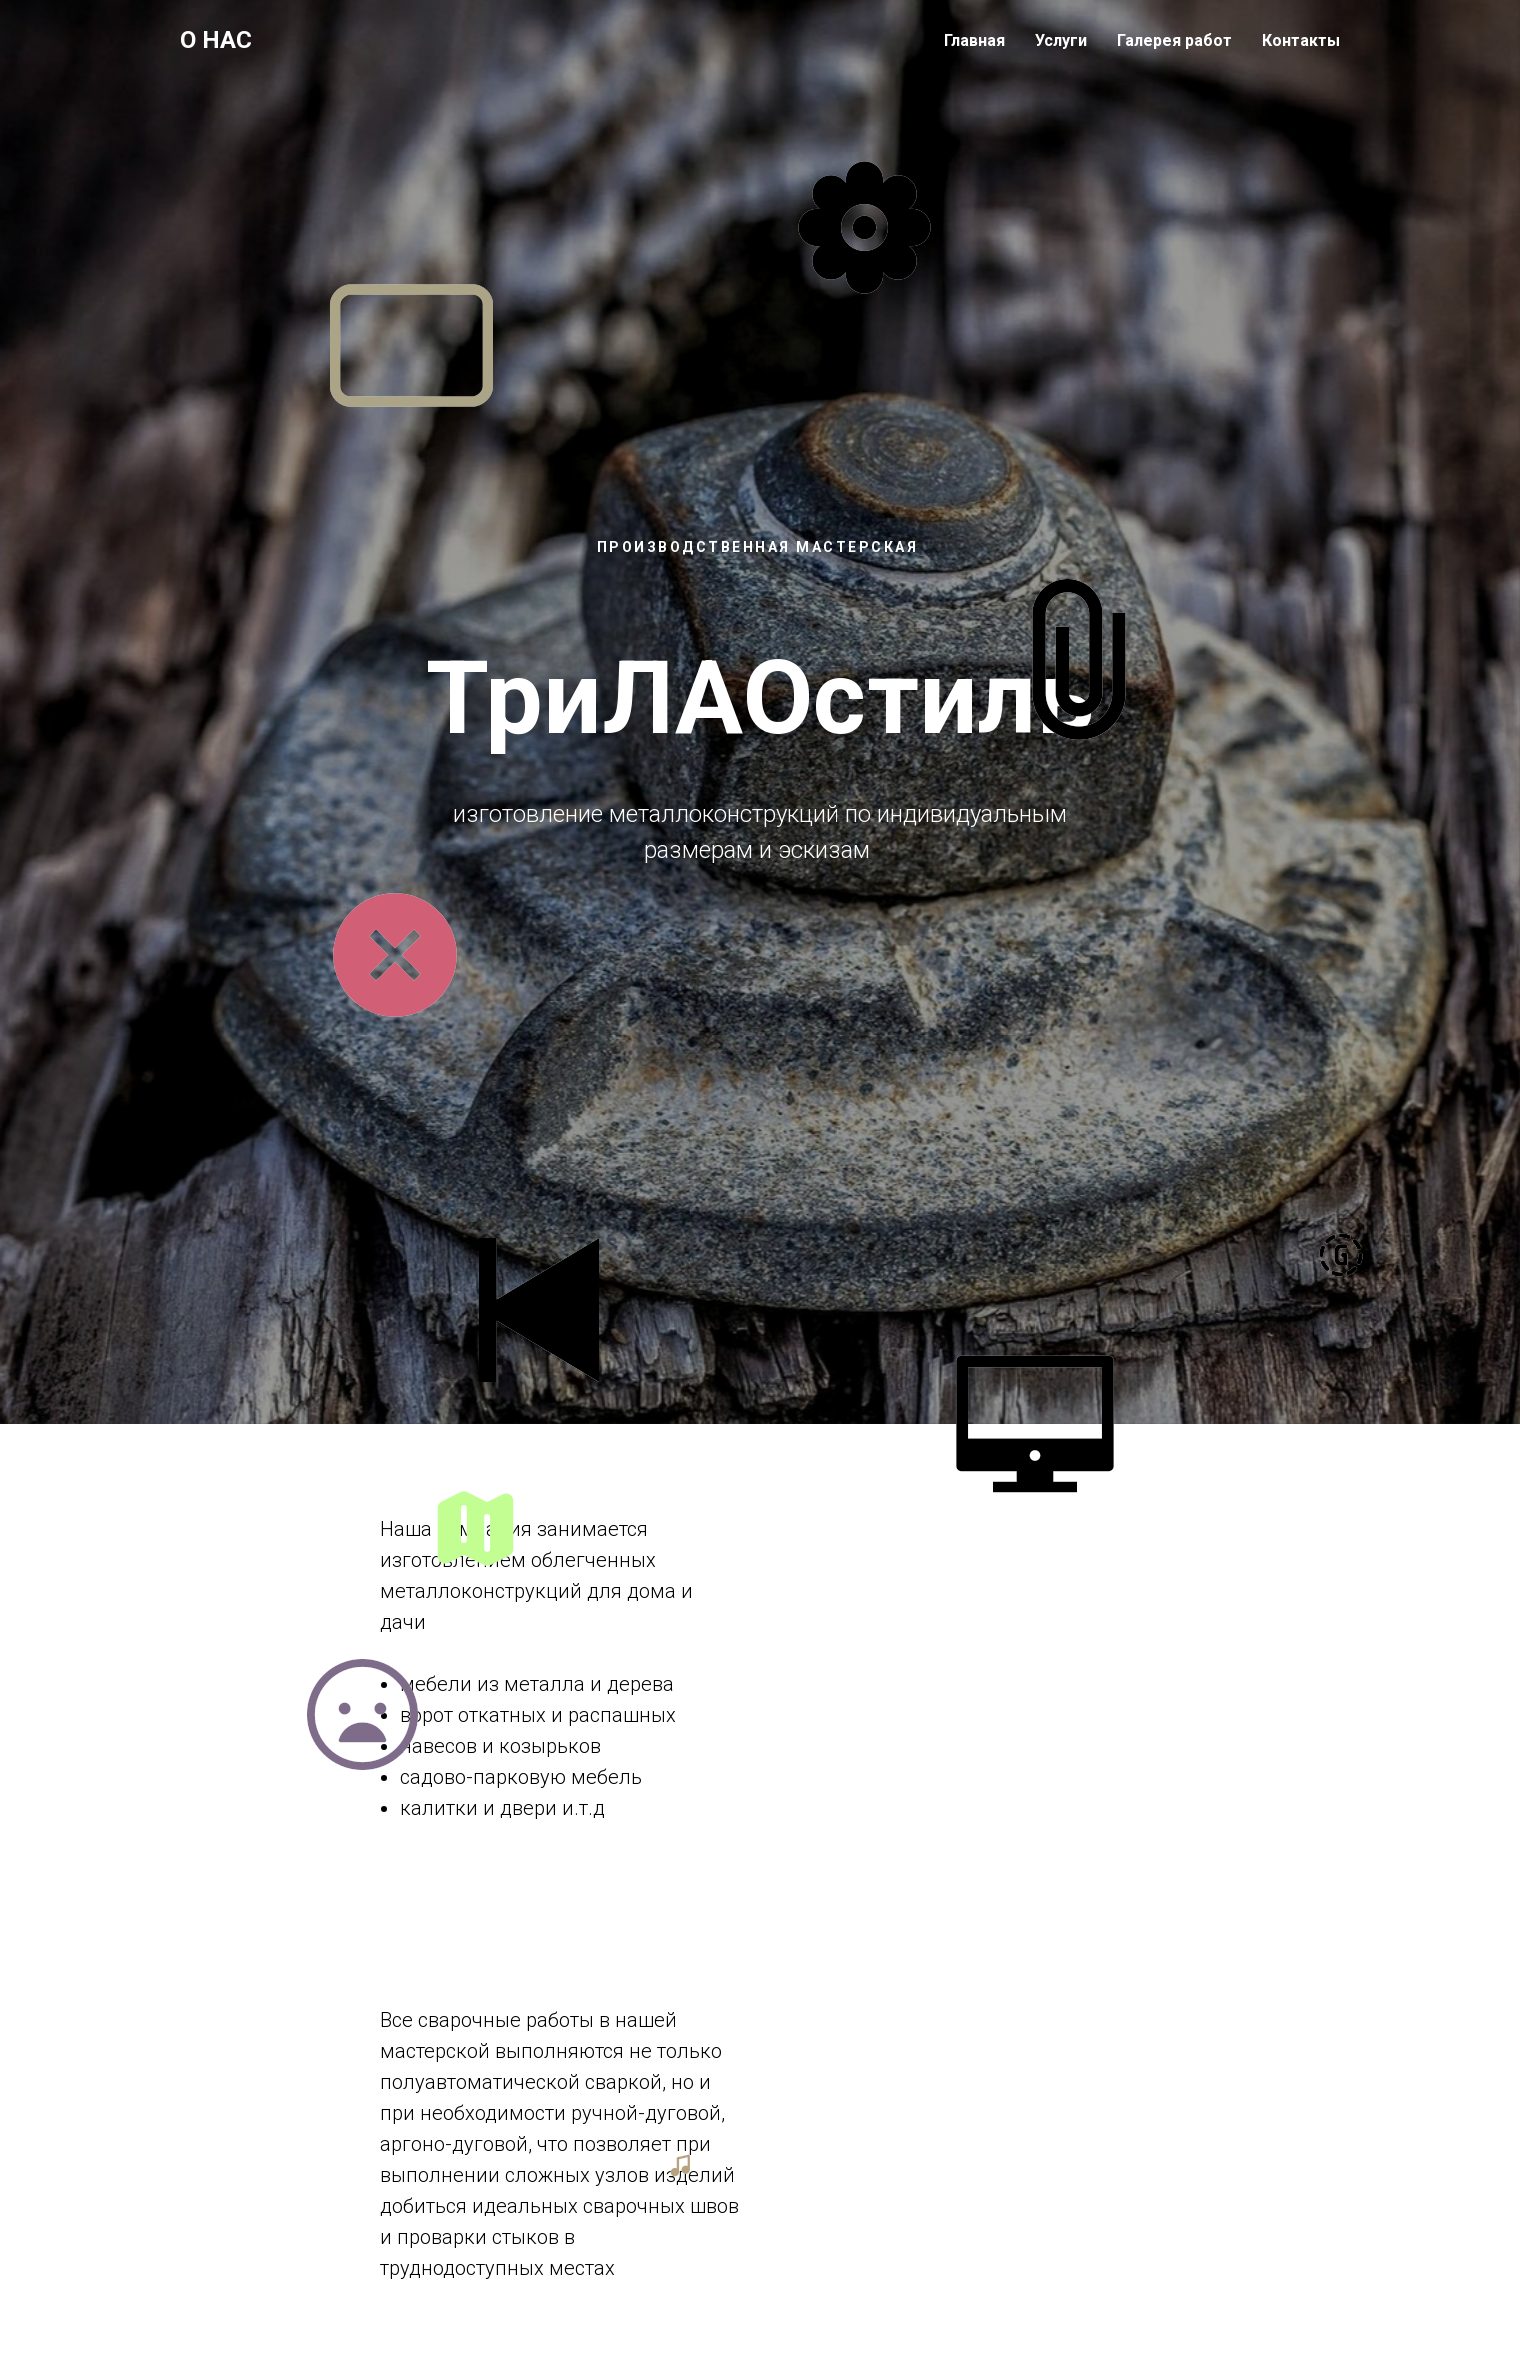 The width and height of the screenshot is (1520, 2374). I want to click on close or dismiss a dialog, so click(395, 955).